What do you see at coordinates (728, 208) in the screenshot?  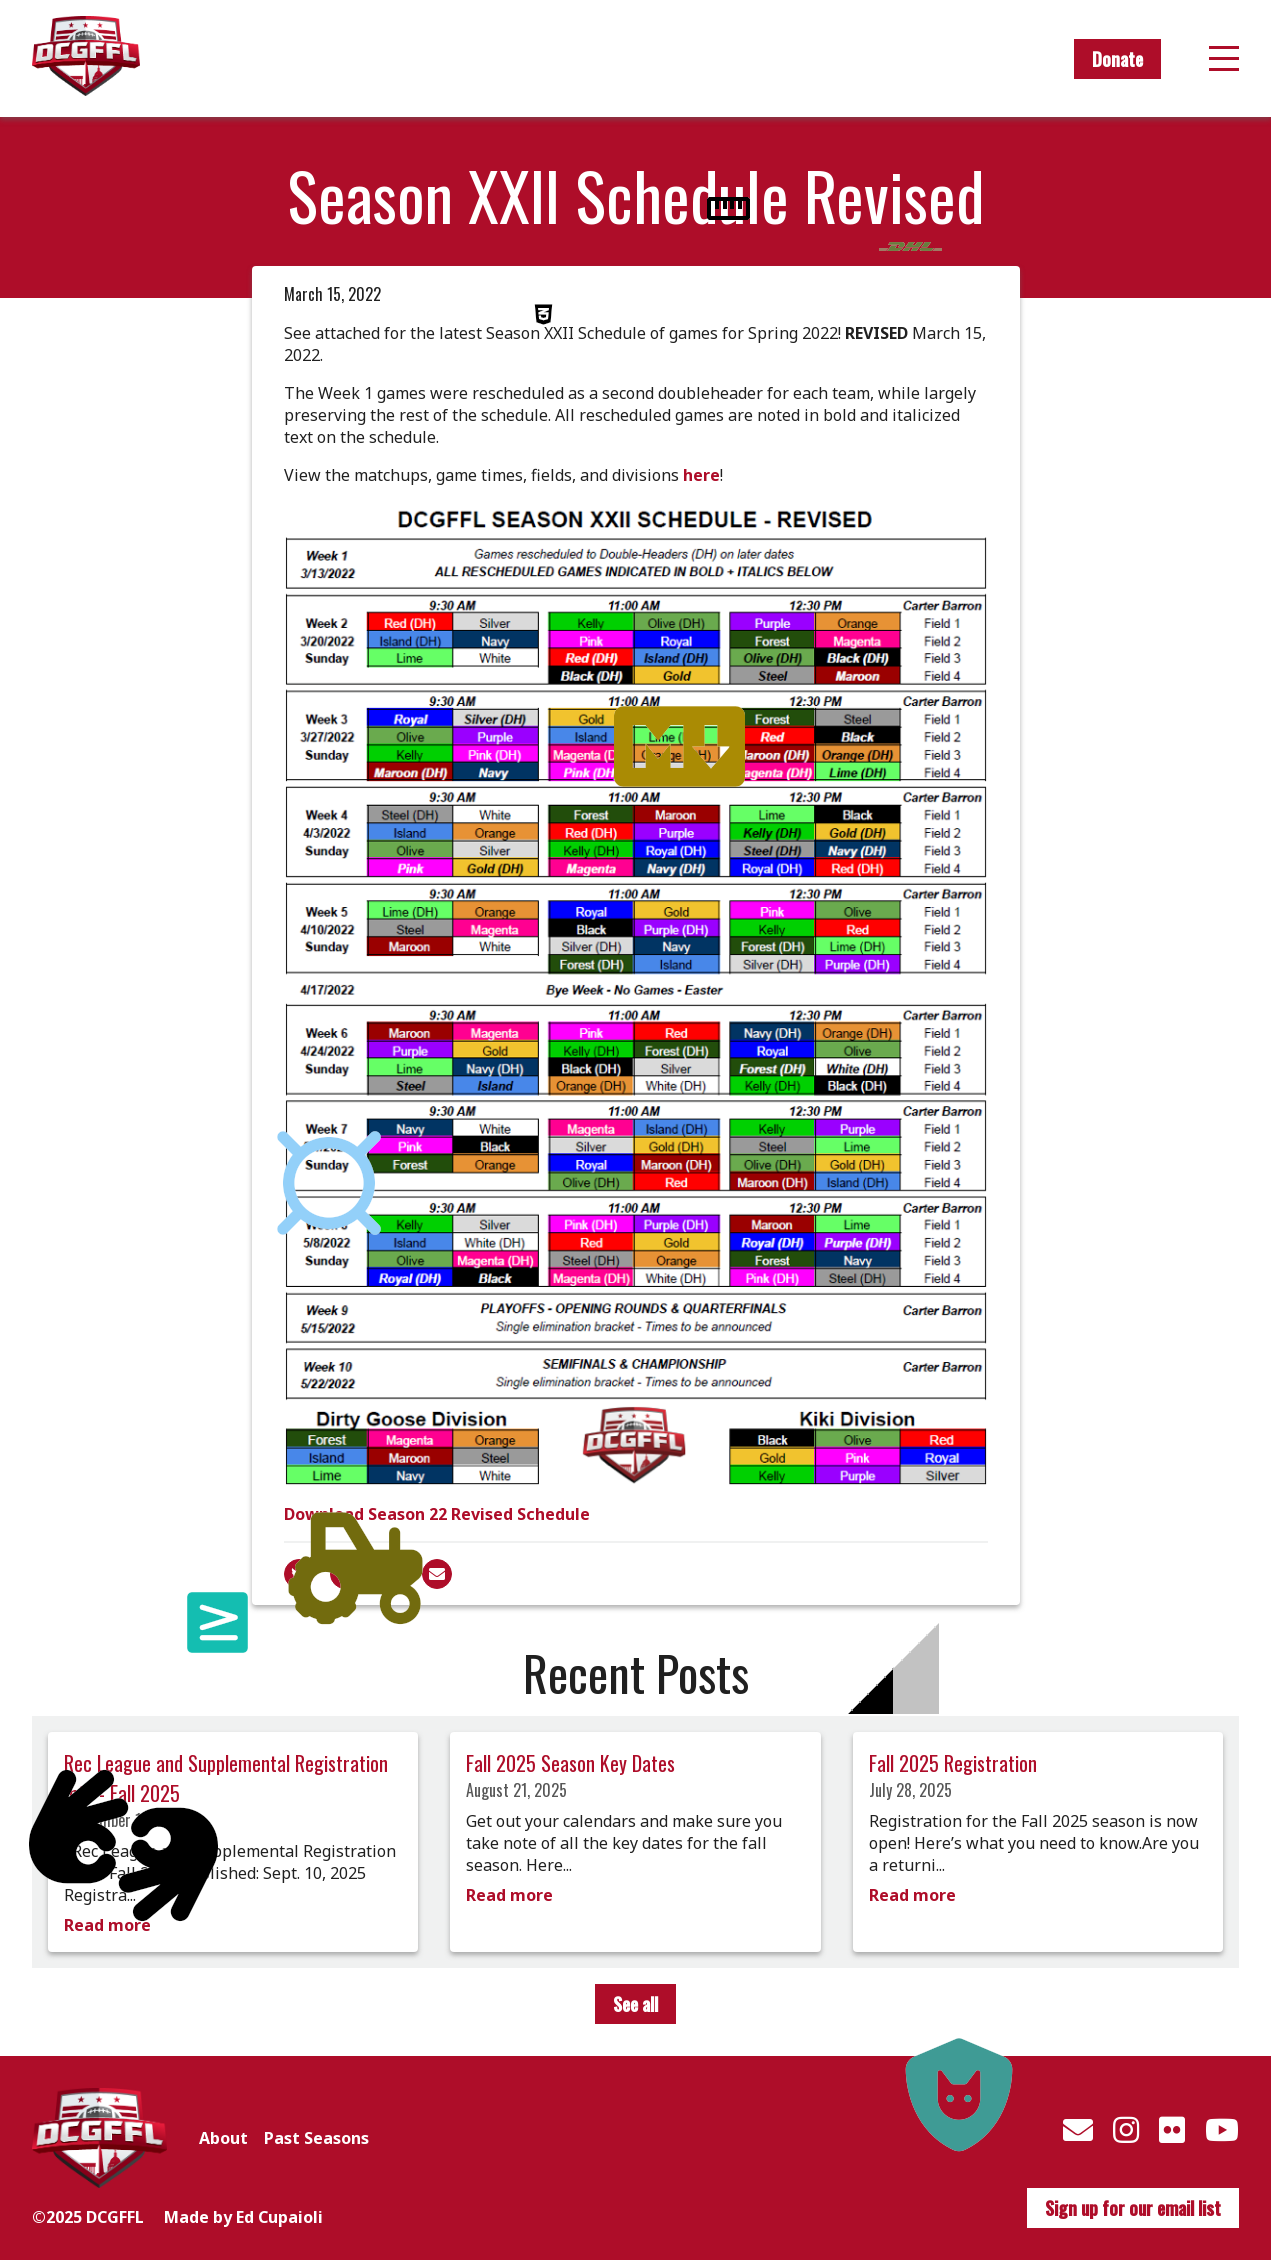 I see `access ruler or measurement tool` at bounding box center [728, 208].